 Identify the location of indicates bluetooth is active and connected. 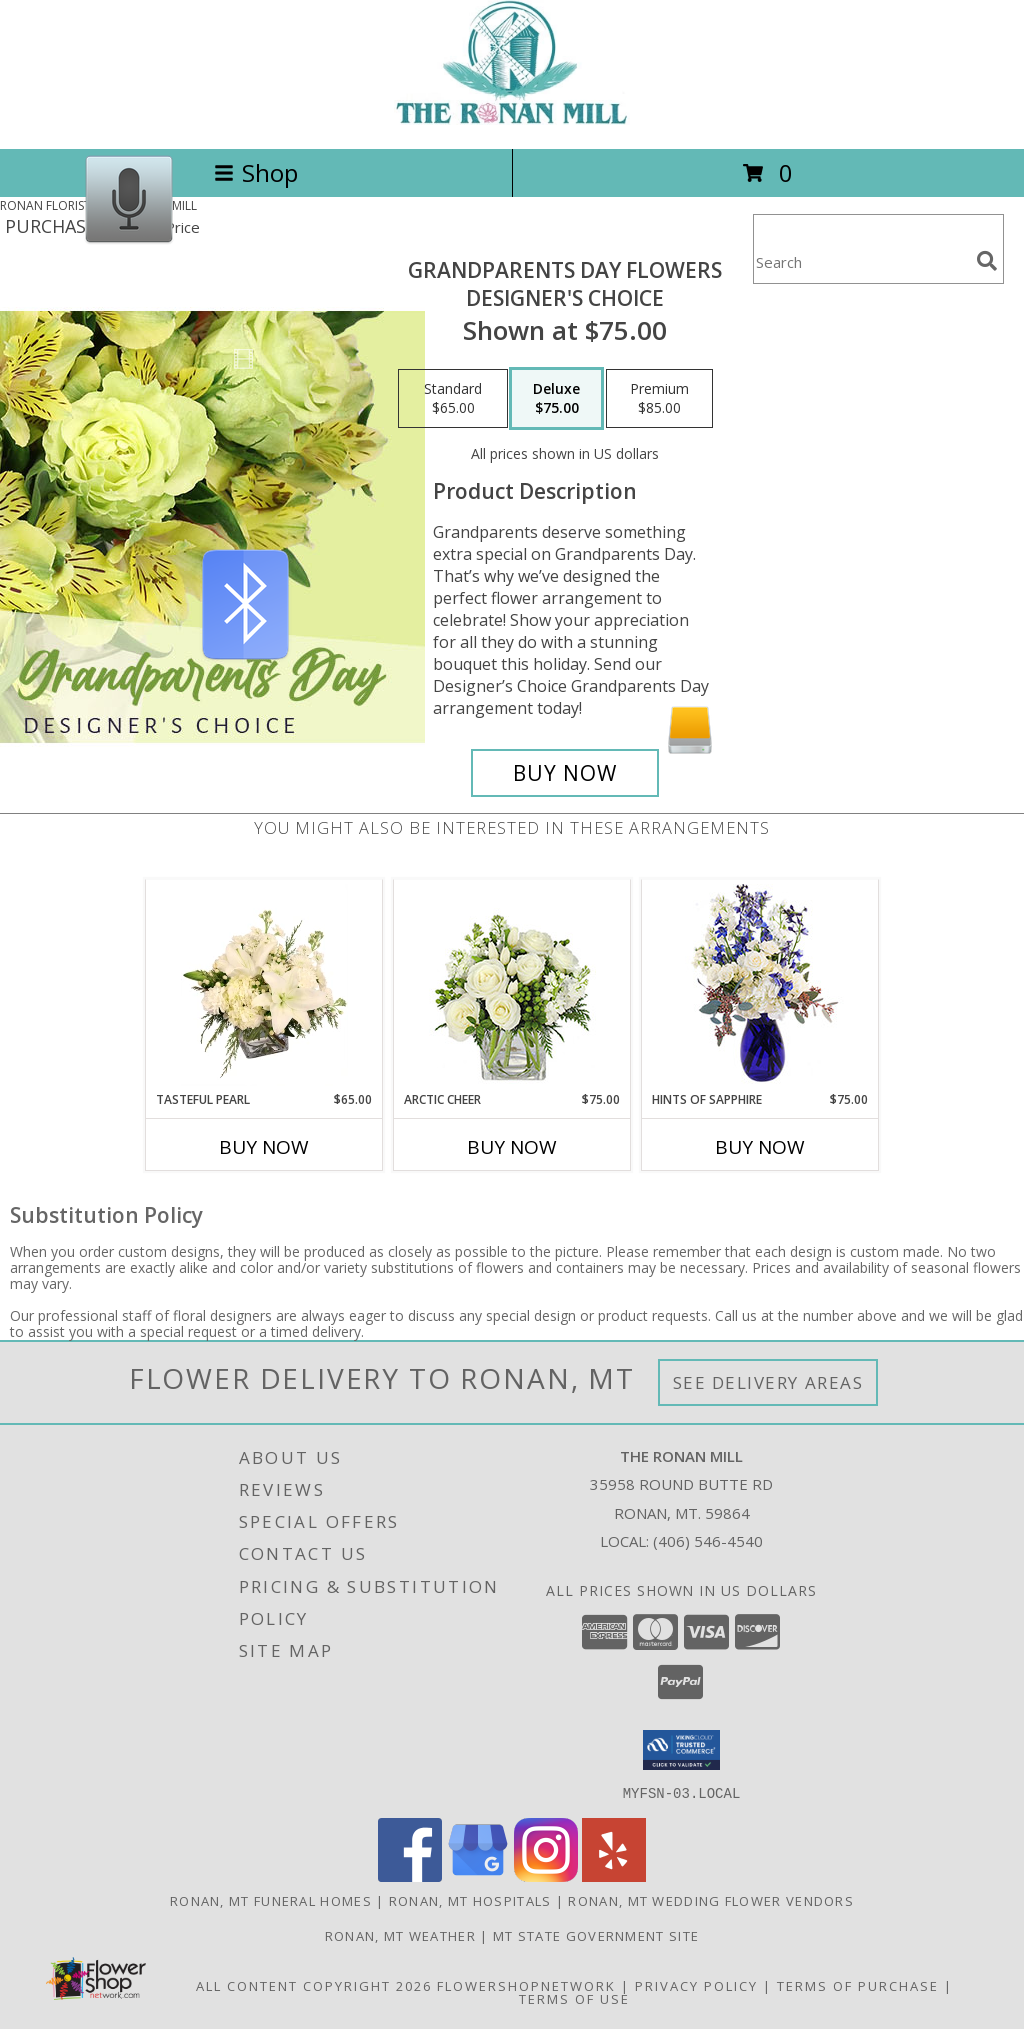
(245, 604).